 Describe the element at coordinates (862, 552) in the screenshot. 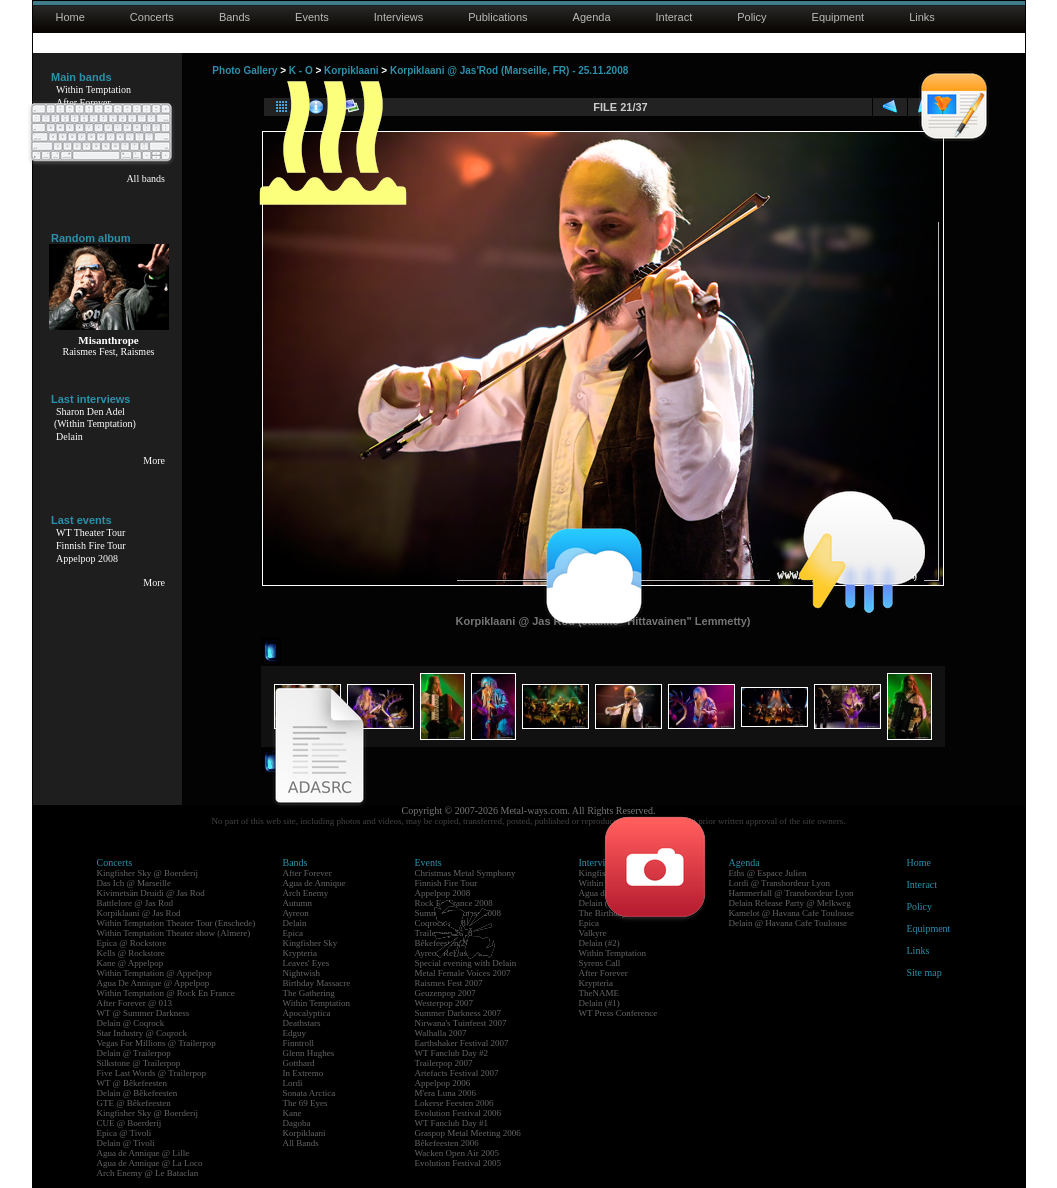

I see `indicates stormy weather conditions` at that location.